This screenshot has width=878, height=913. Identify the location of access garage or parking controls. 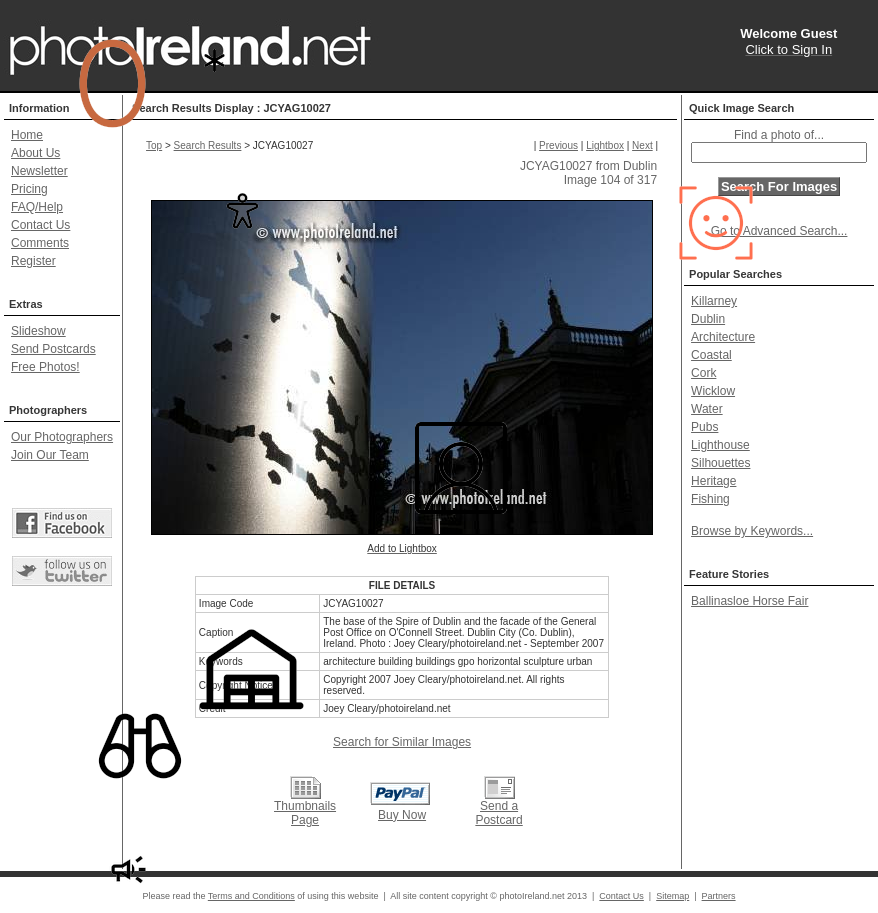
(251, 674).